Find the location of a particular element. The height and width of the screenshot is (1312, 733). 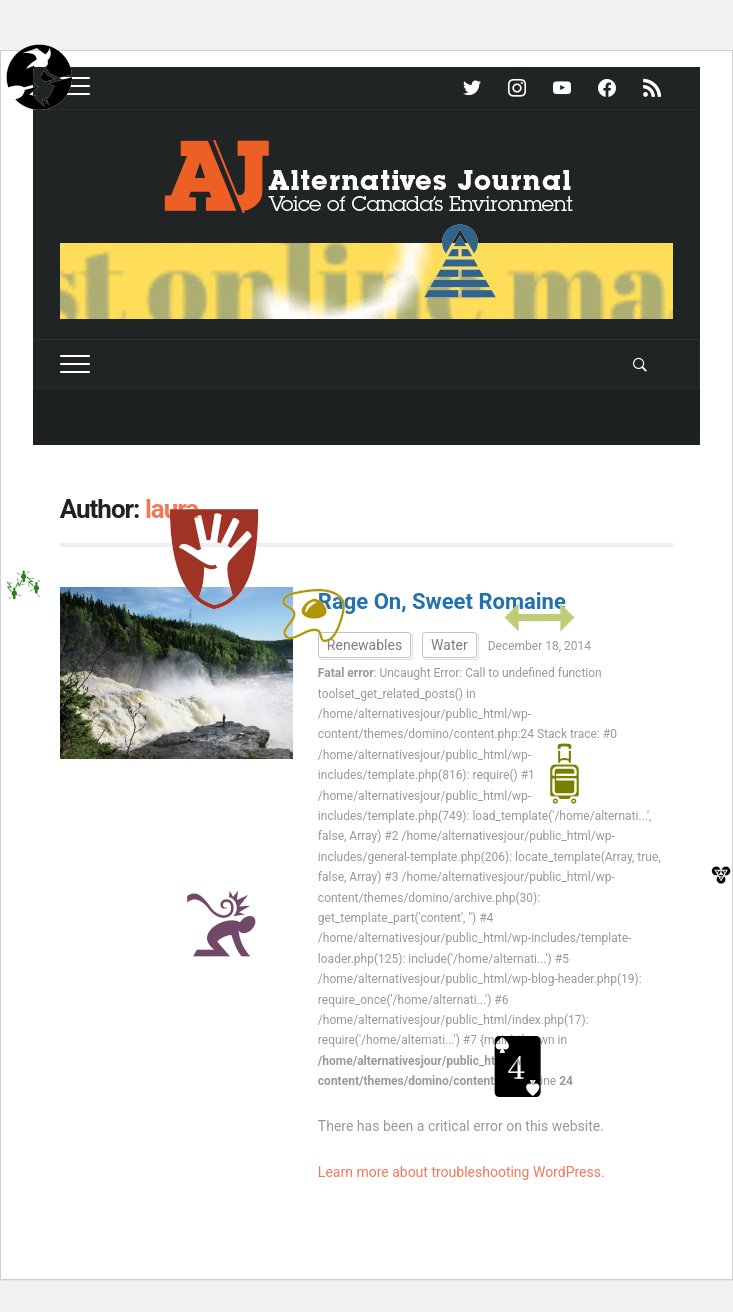

access travel or trip planning features is located at coordinates (564, 773).